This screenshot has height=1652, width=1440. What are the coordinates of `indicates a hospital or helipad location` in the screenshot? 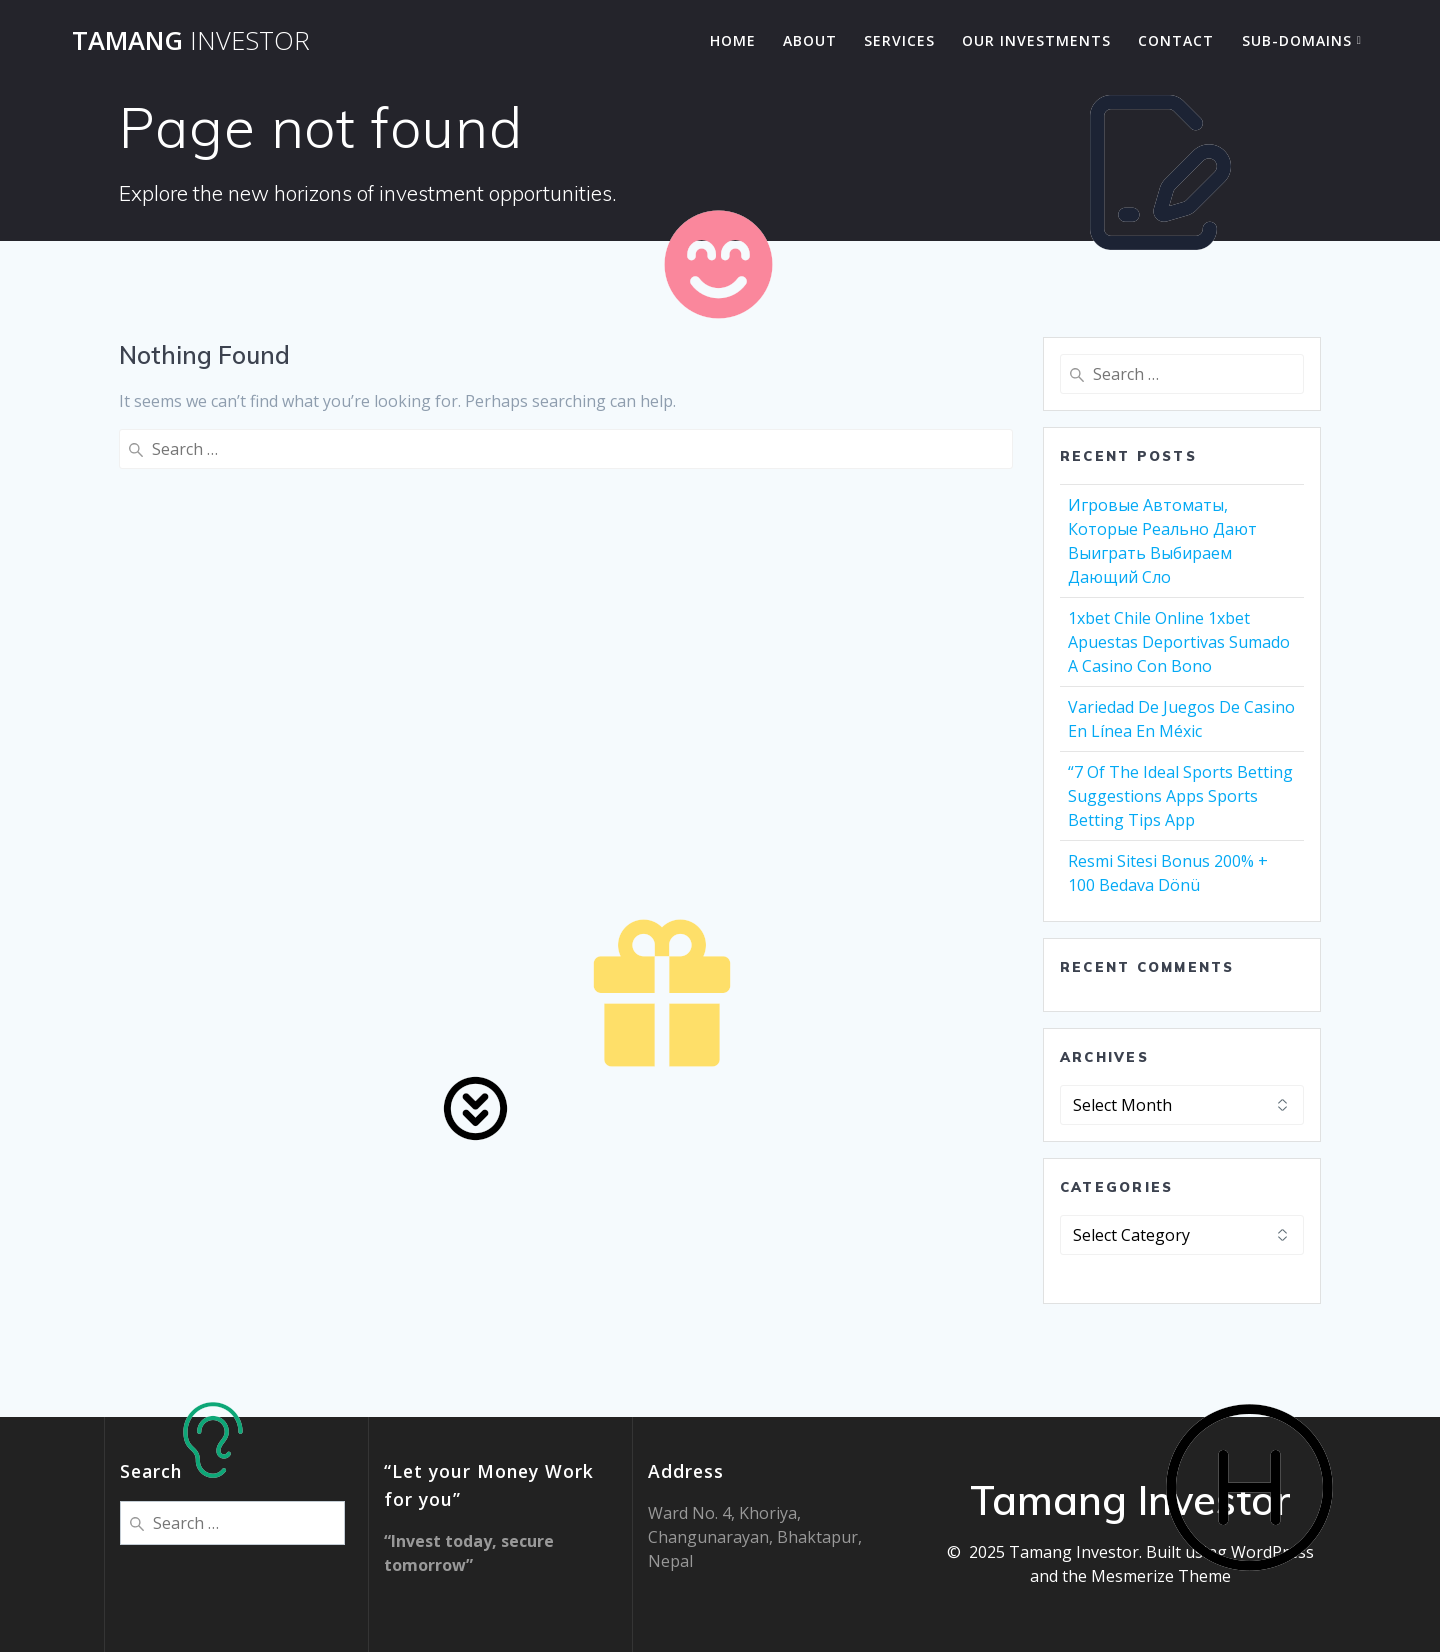 It's located at (1249, 1487).